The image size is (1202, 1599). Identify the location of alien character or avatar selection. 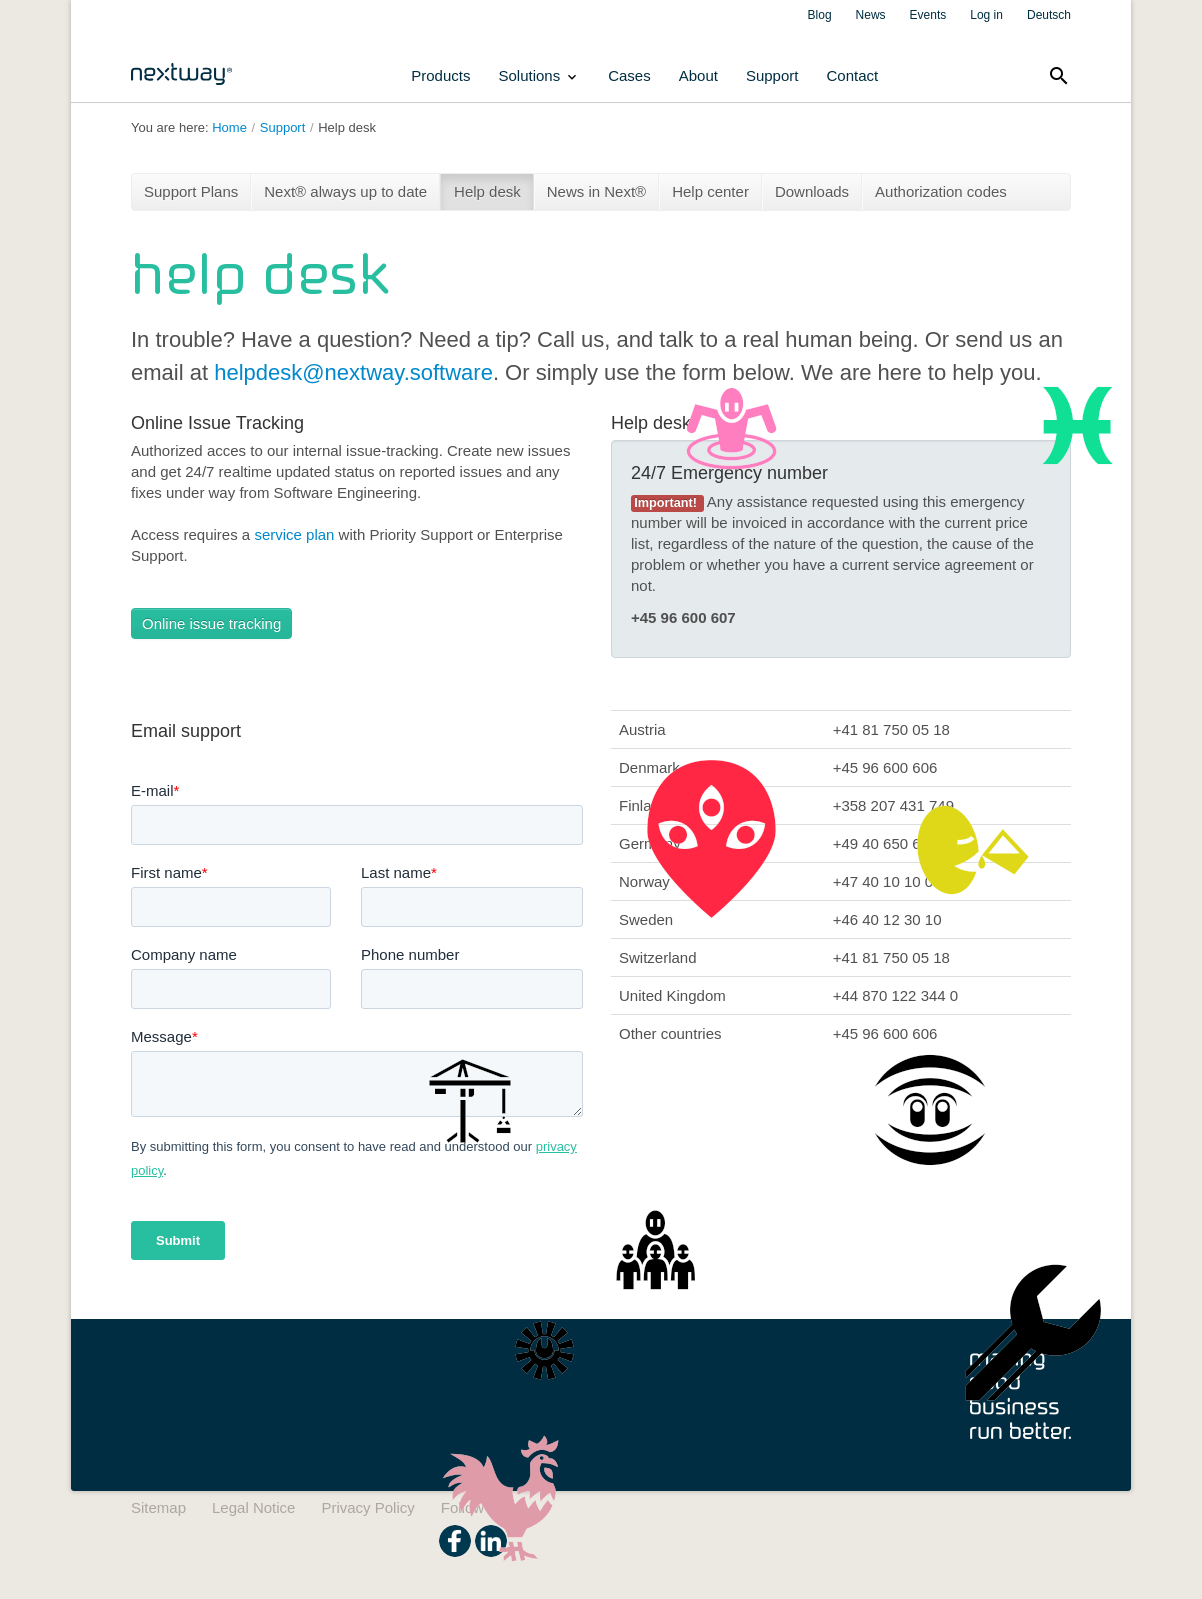
(711, 838).